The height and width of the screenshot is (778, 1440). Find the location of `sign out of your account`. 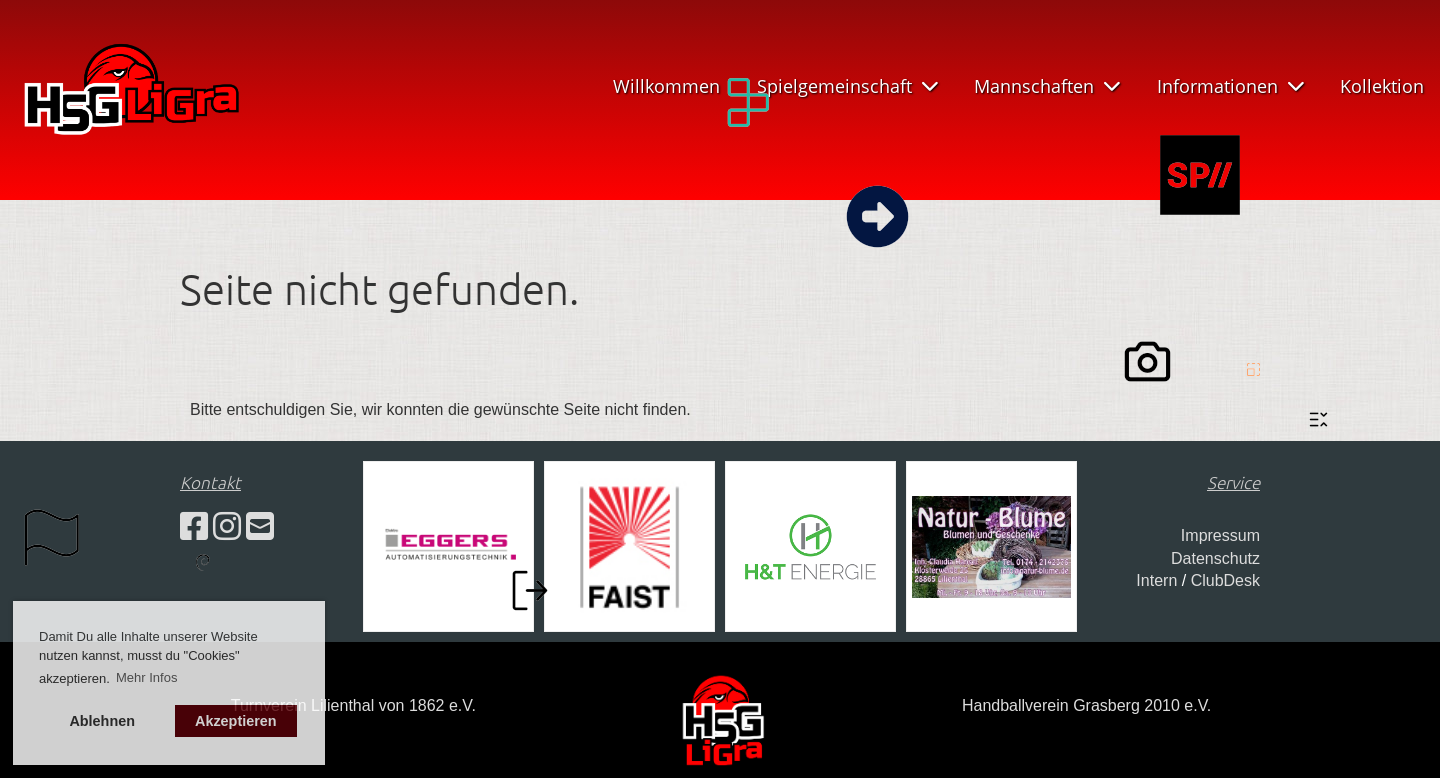

sign out of your account is located at coordinates (529, 590).